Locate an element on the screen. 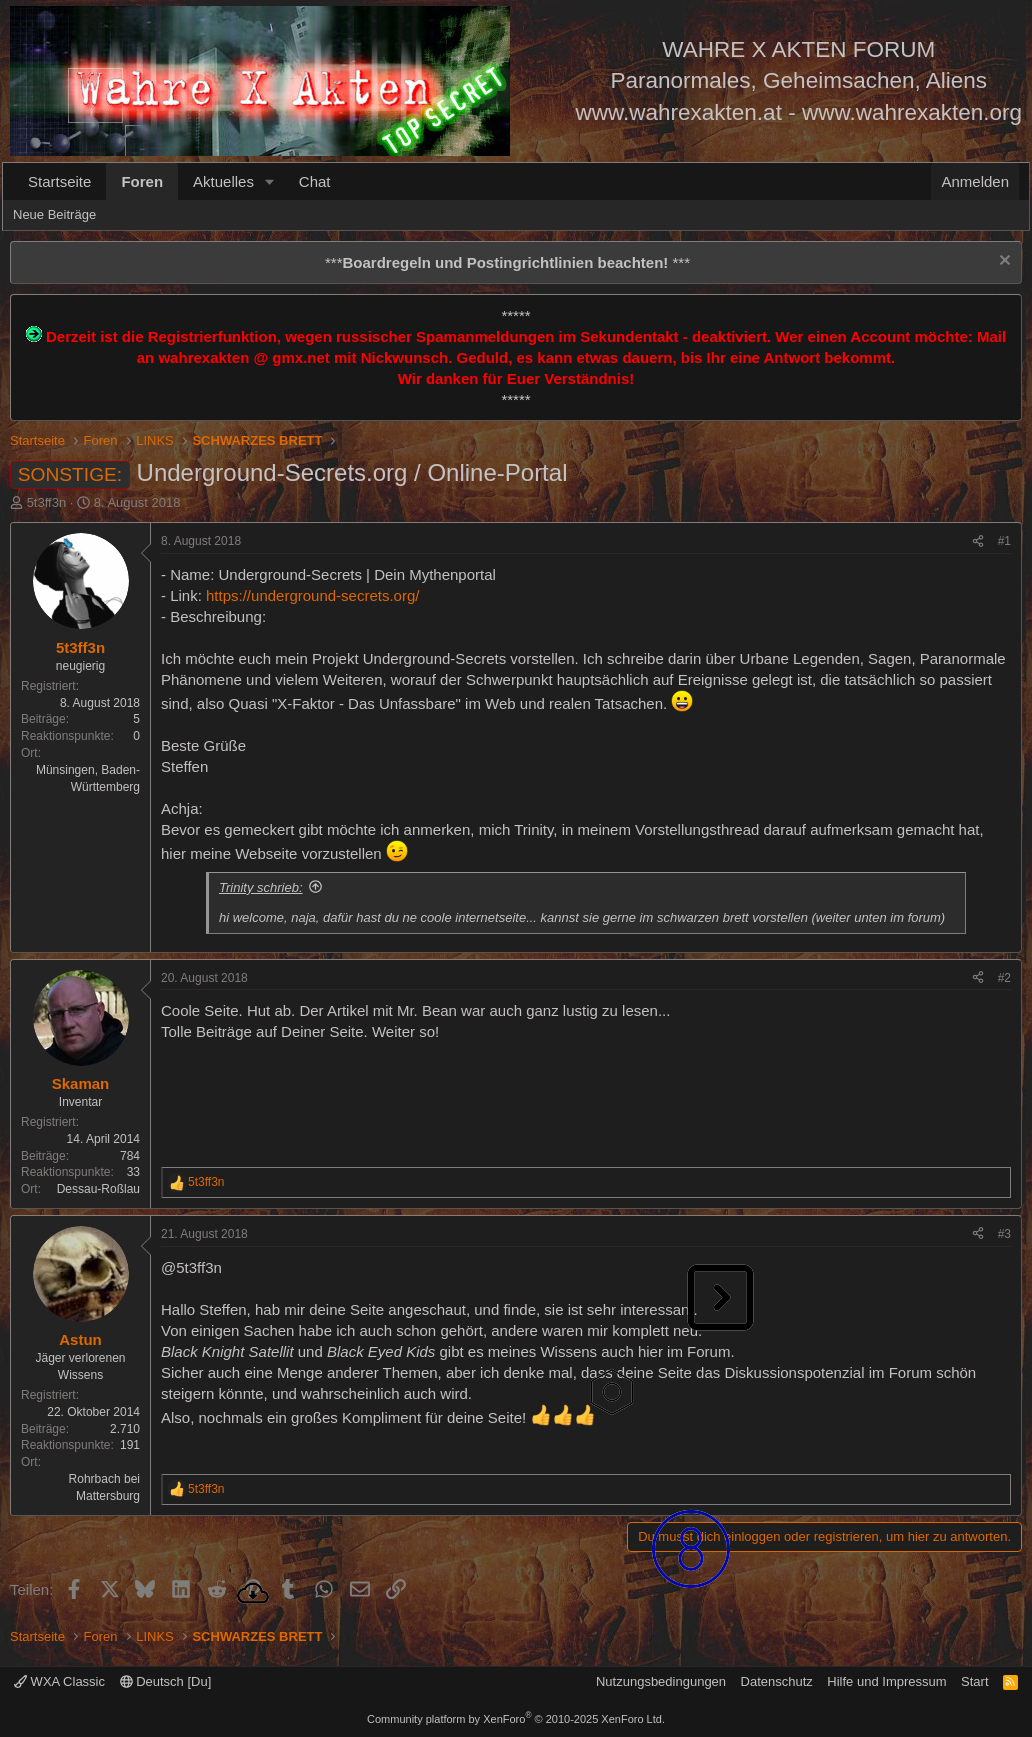 The image size is (1032, 1737). navigate to the next item or page is located at coordinates (720, 1297).